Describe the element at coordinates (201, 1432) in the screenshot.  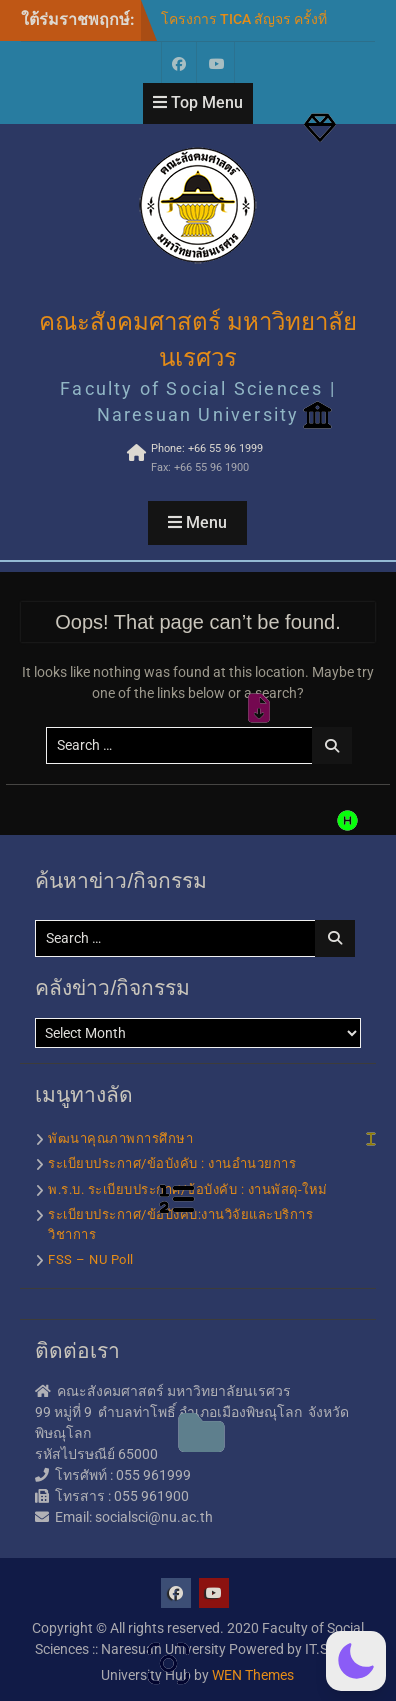
I see `open file folder` at that location.